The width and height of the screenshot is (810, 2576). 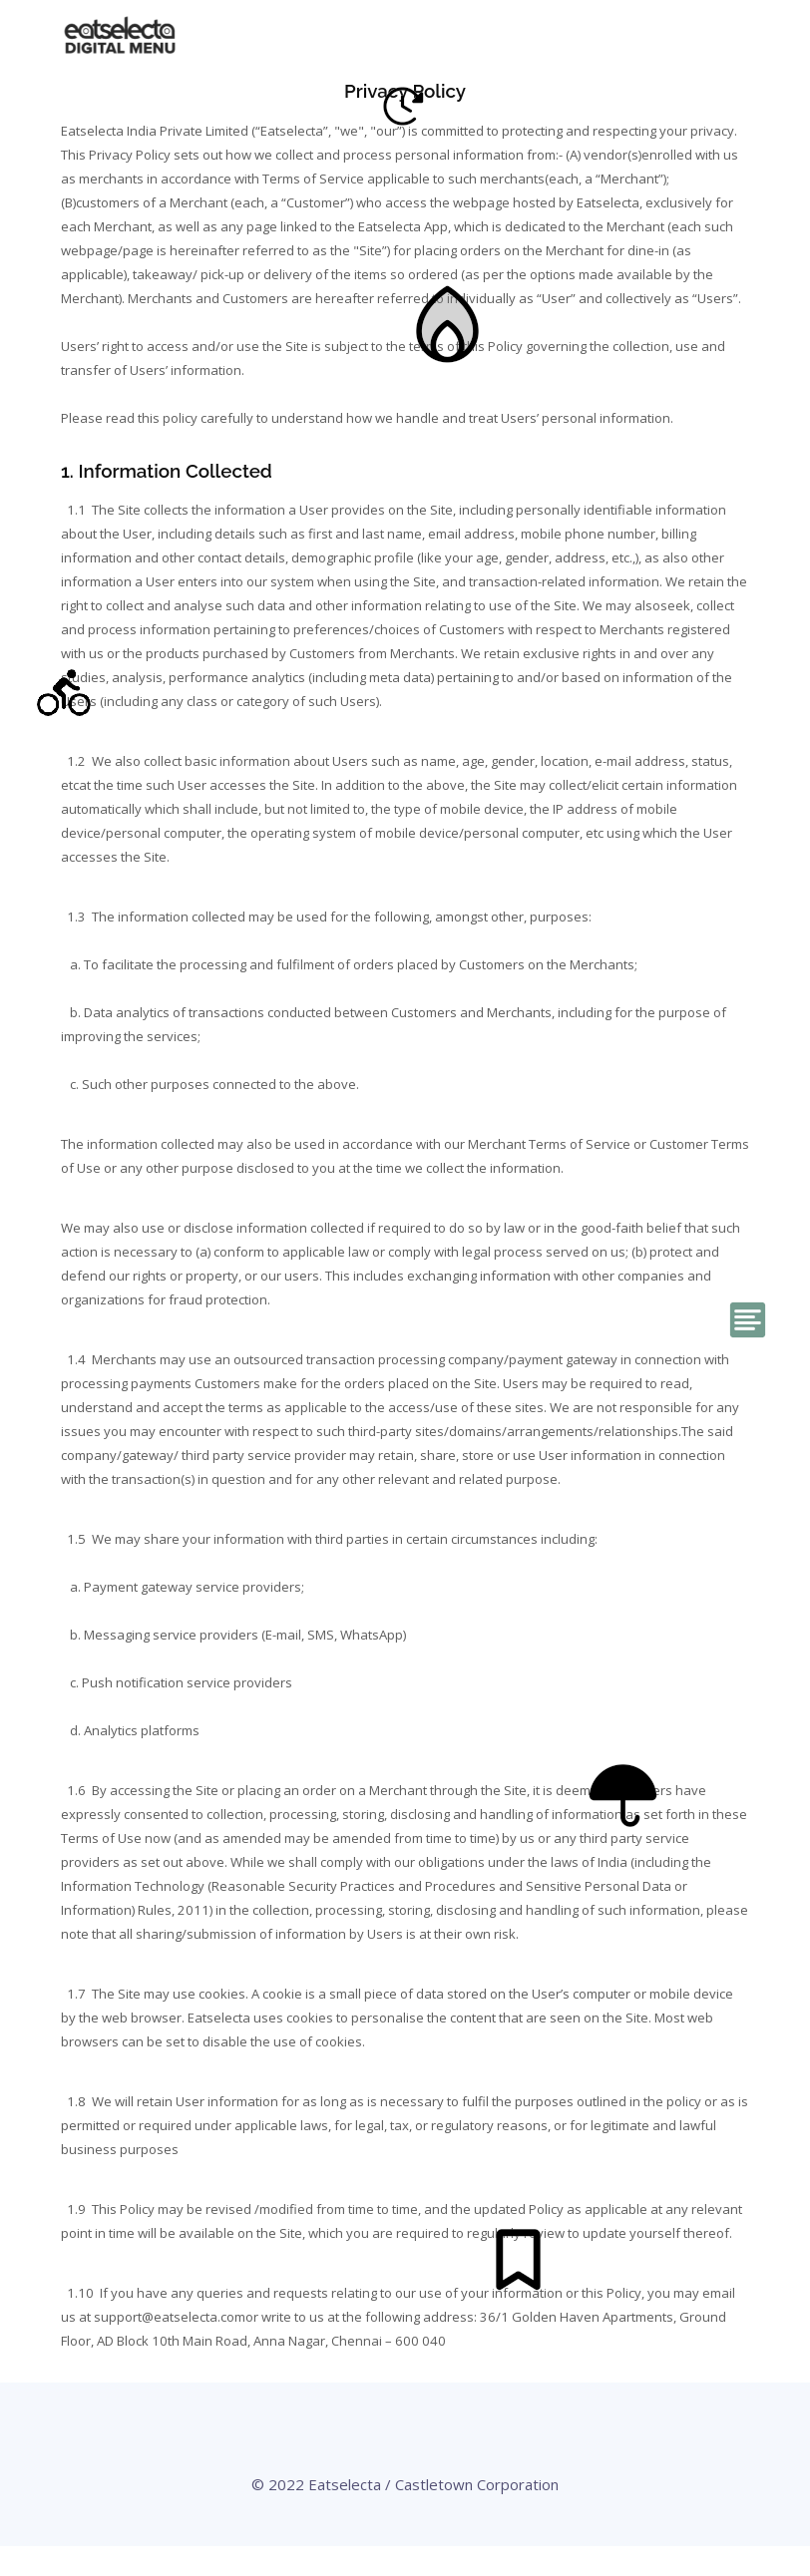 I want to click on align text to the left, so click(x=747, y=1319).